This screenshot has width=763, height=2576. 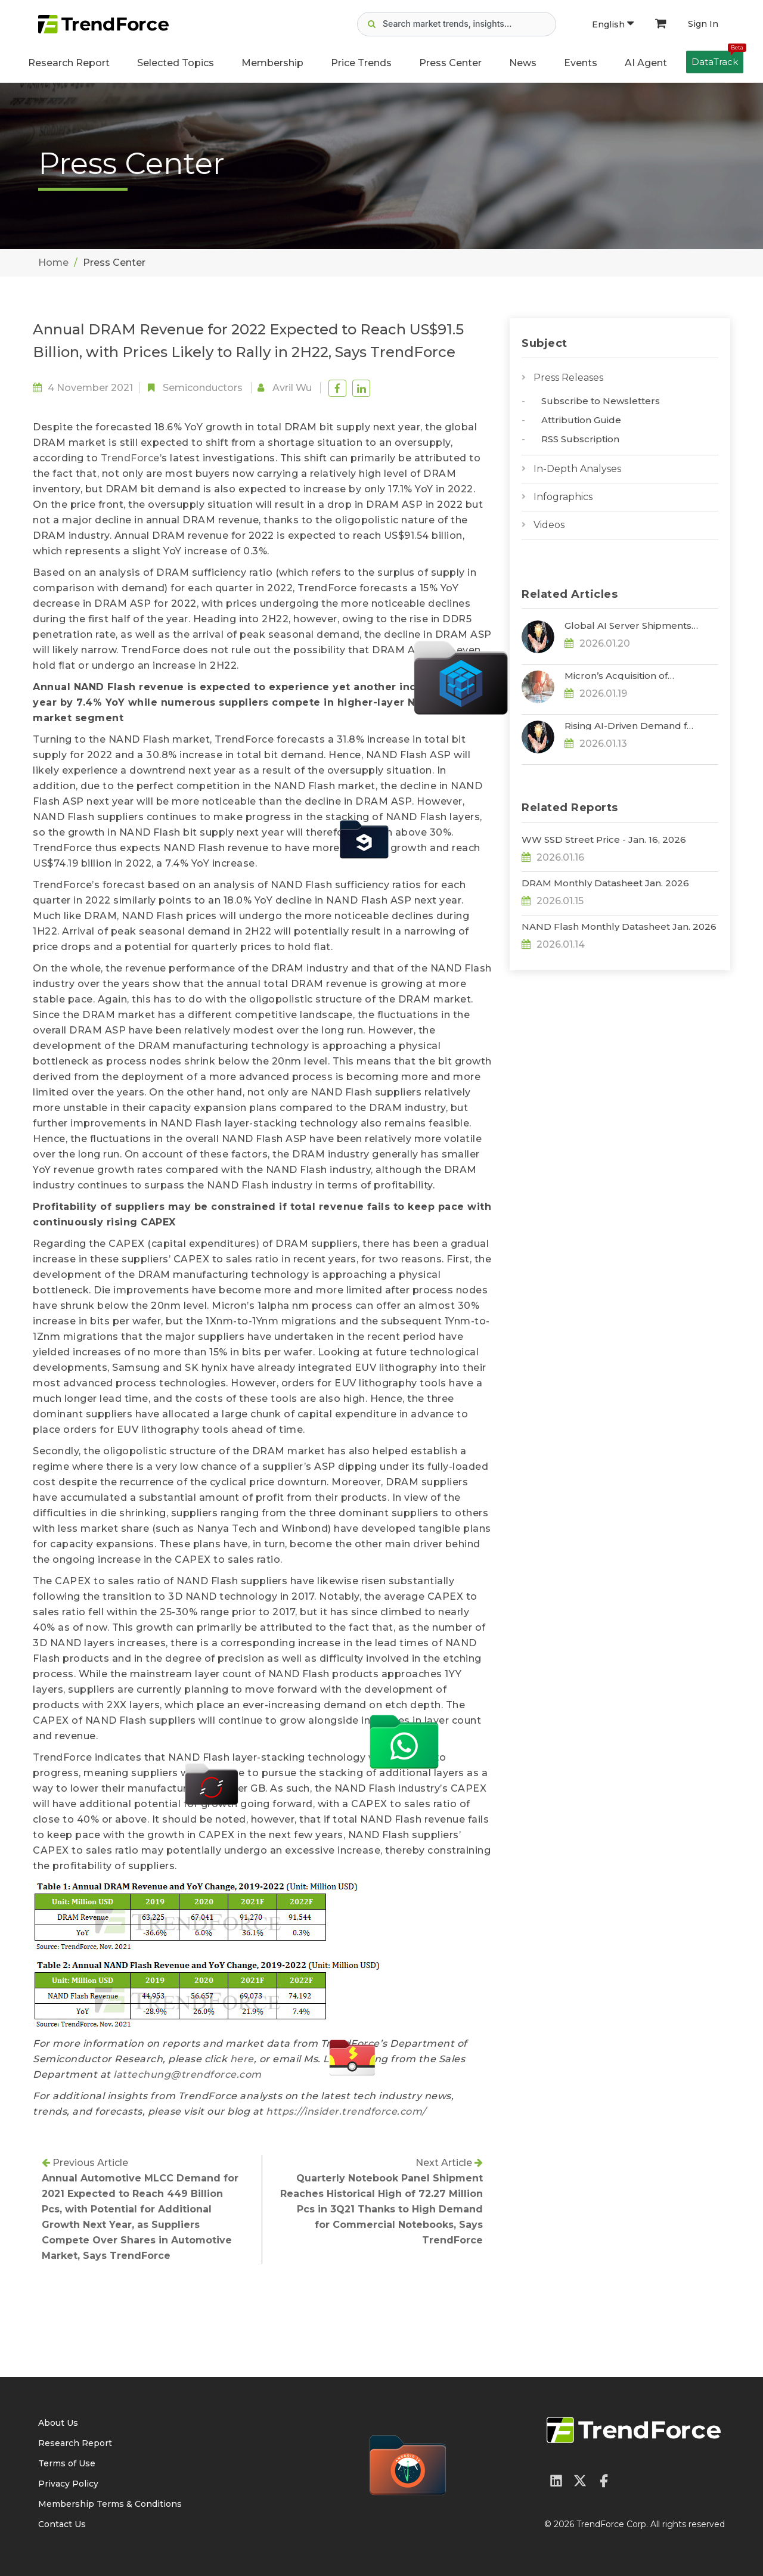 What do you see at coordinates (404, 1743) in the screenshot?
I see `open folder containing whatsapp files` at bounding box center [404, 1743].